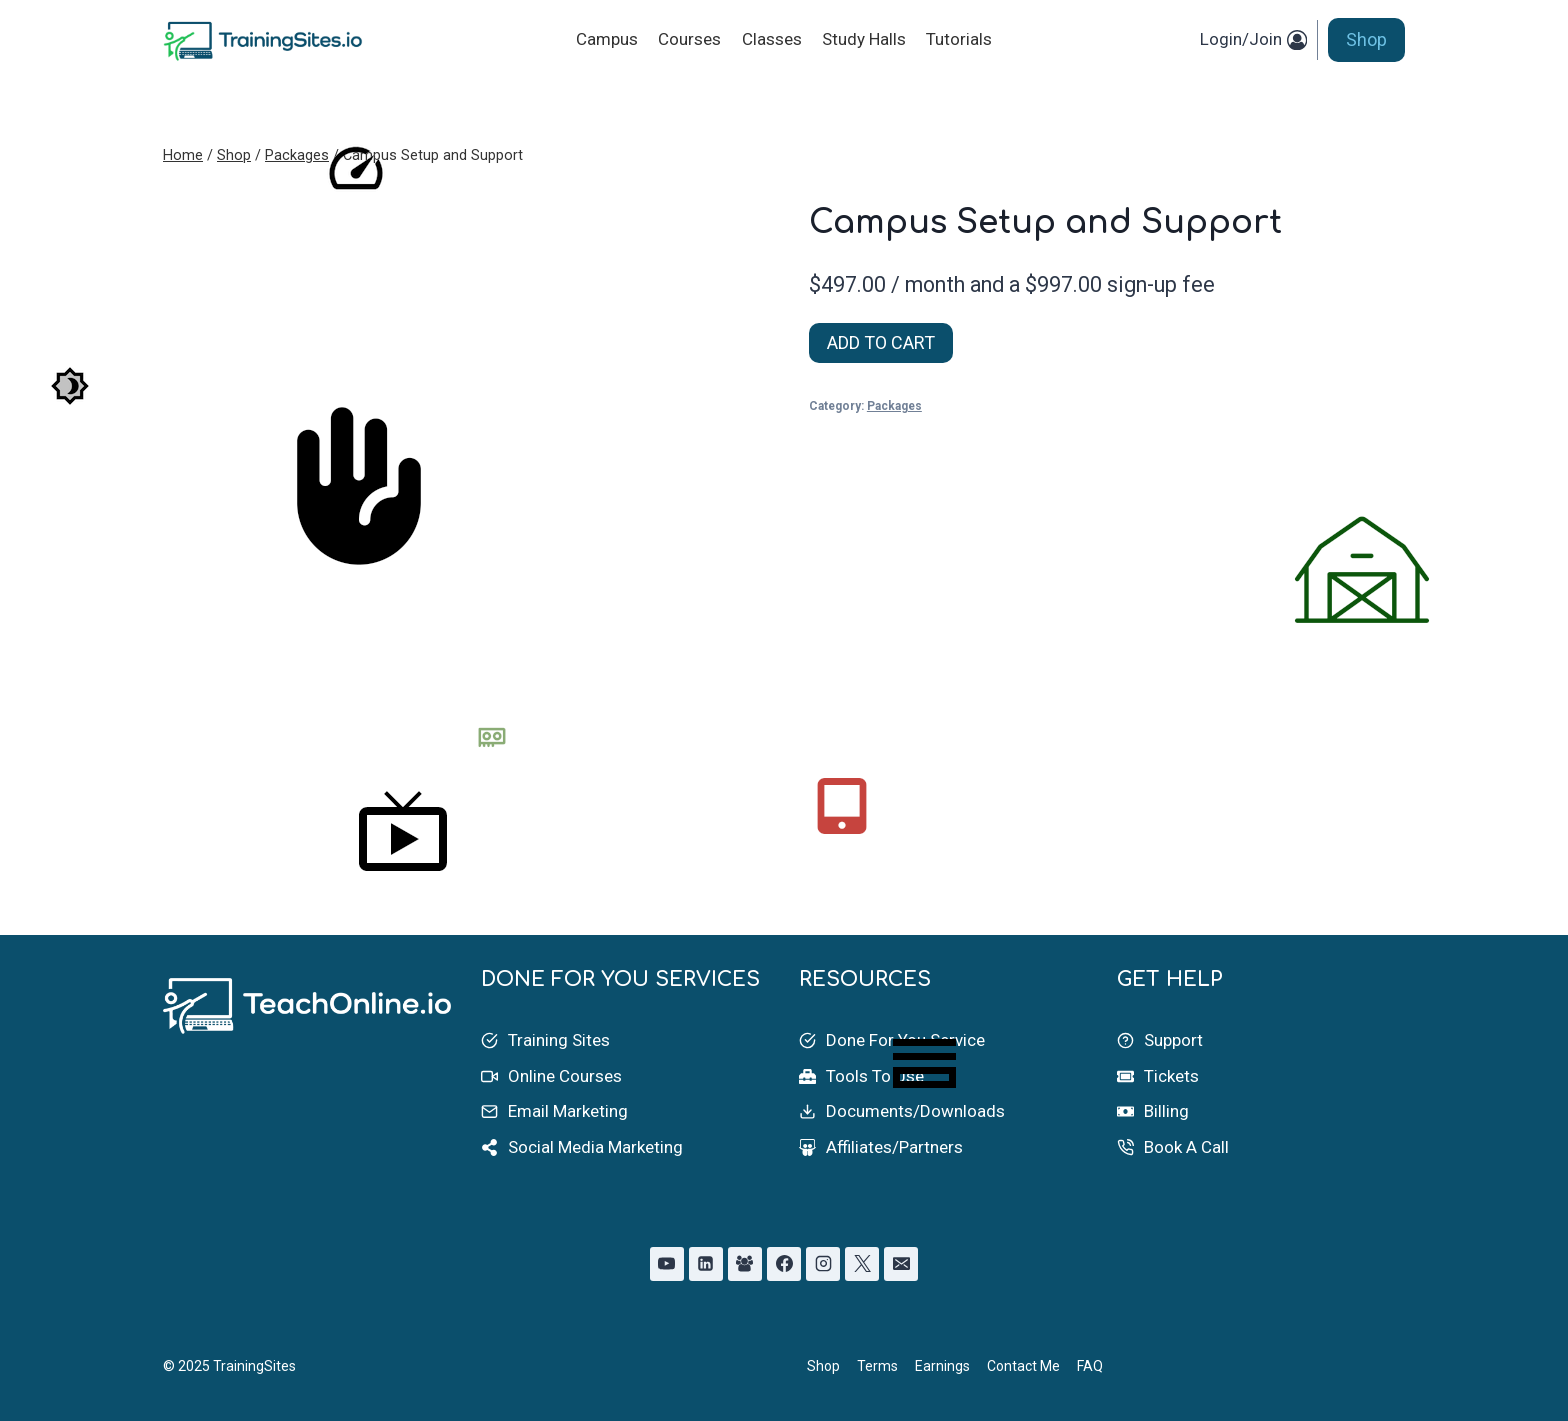 This screenshot has width=1568, height=1421. What do you see at coordinates (403, 831) in the screenshot?
I see `watch live television or streaming content` at bounding box center [403, 831].